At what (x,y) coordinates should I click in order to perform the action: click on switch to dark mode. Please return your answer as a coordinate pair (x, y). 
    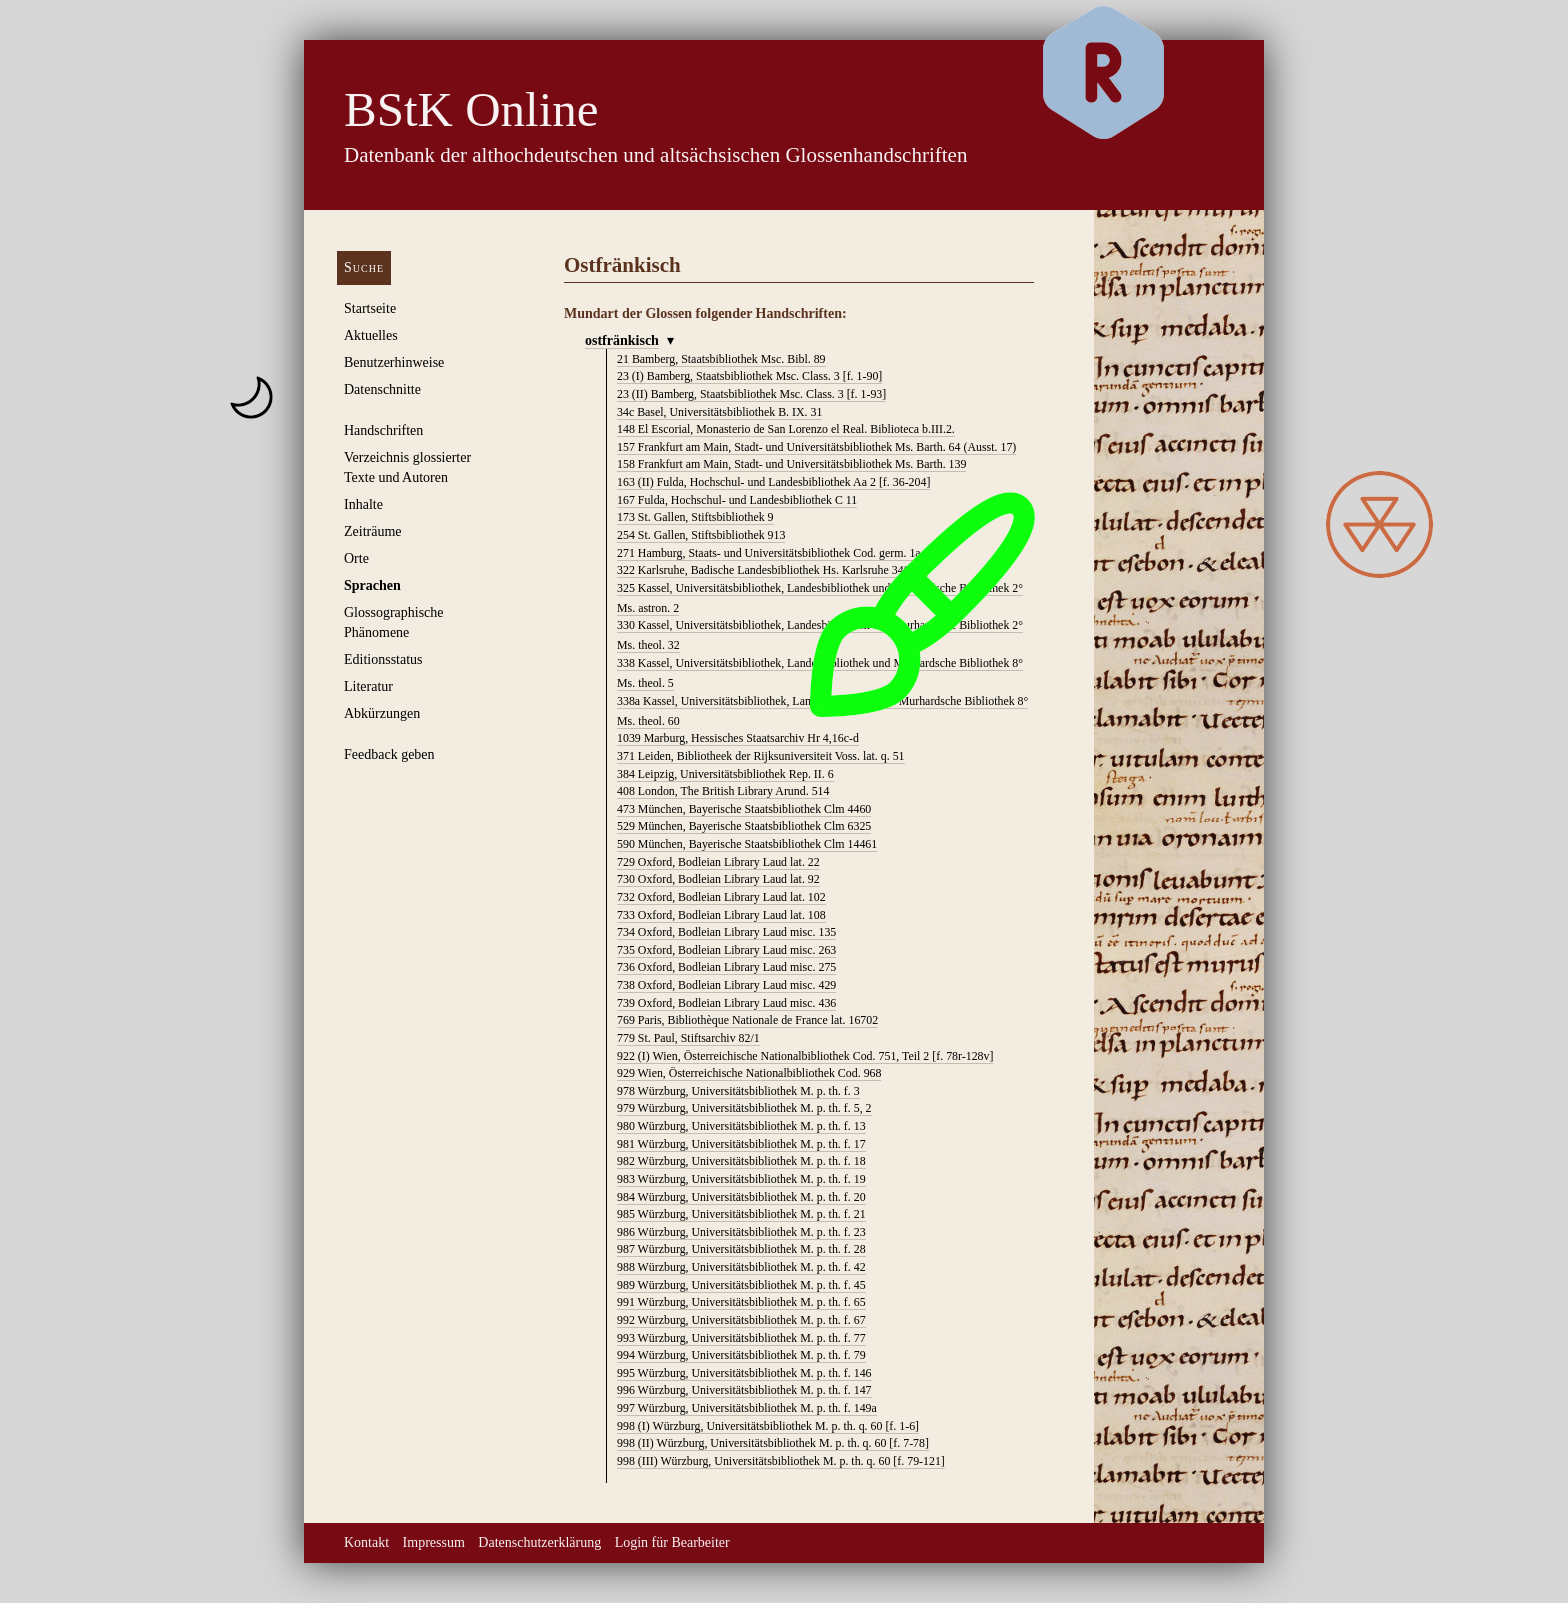
    Looking at the image, I should click on (251, 397).